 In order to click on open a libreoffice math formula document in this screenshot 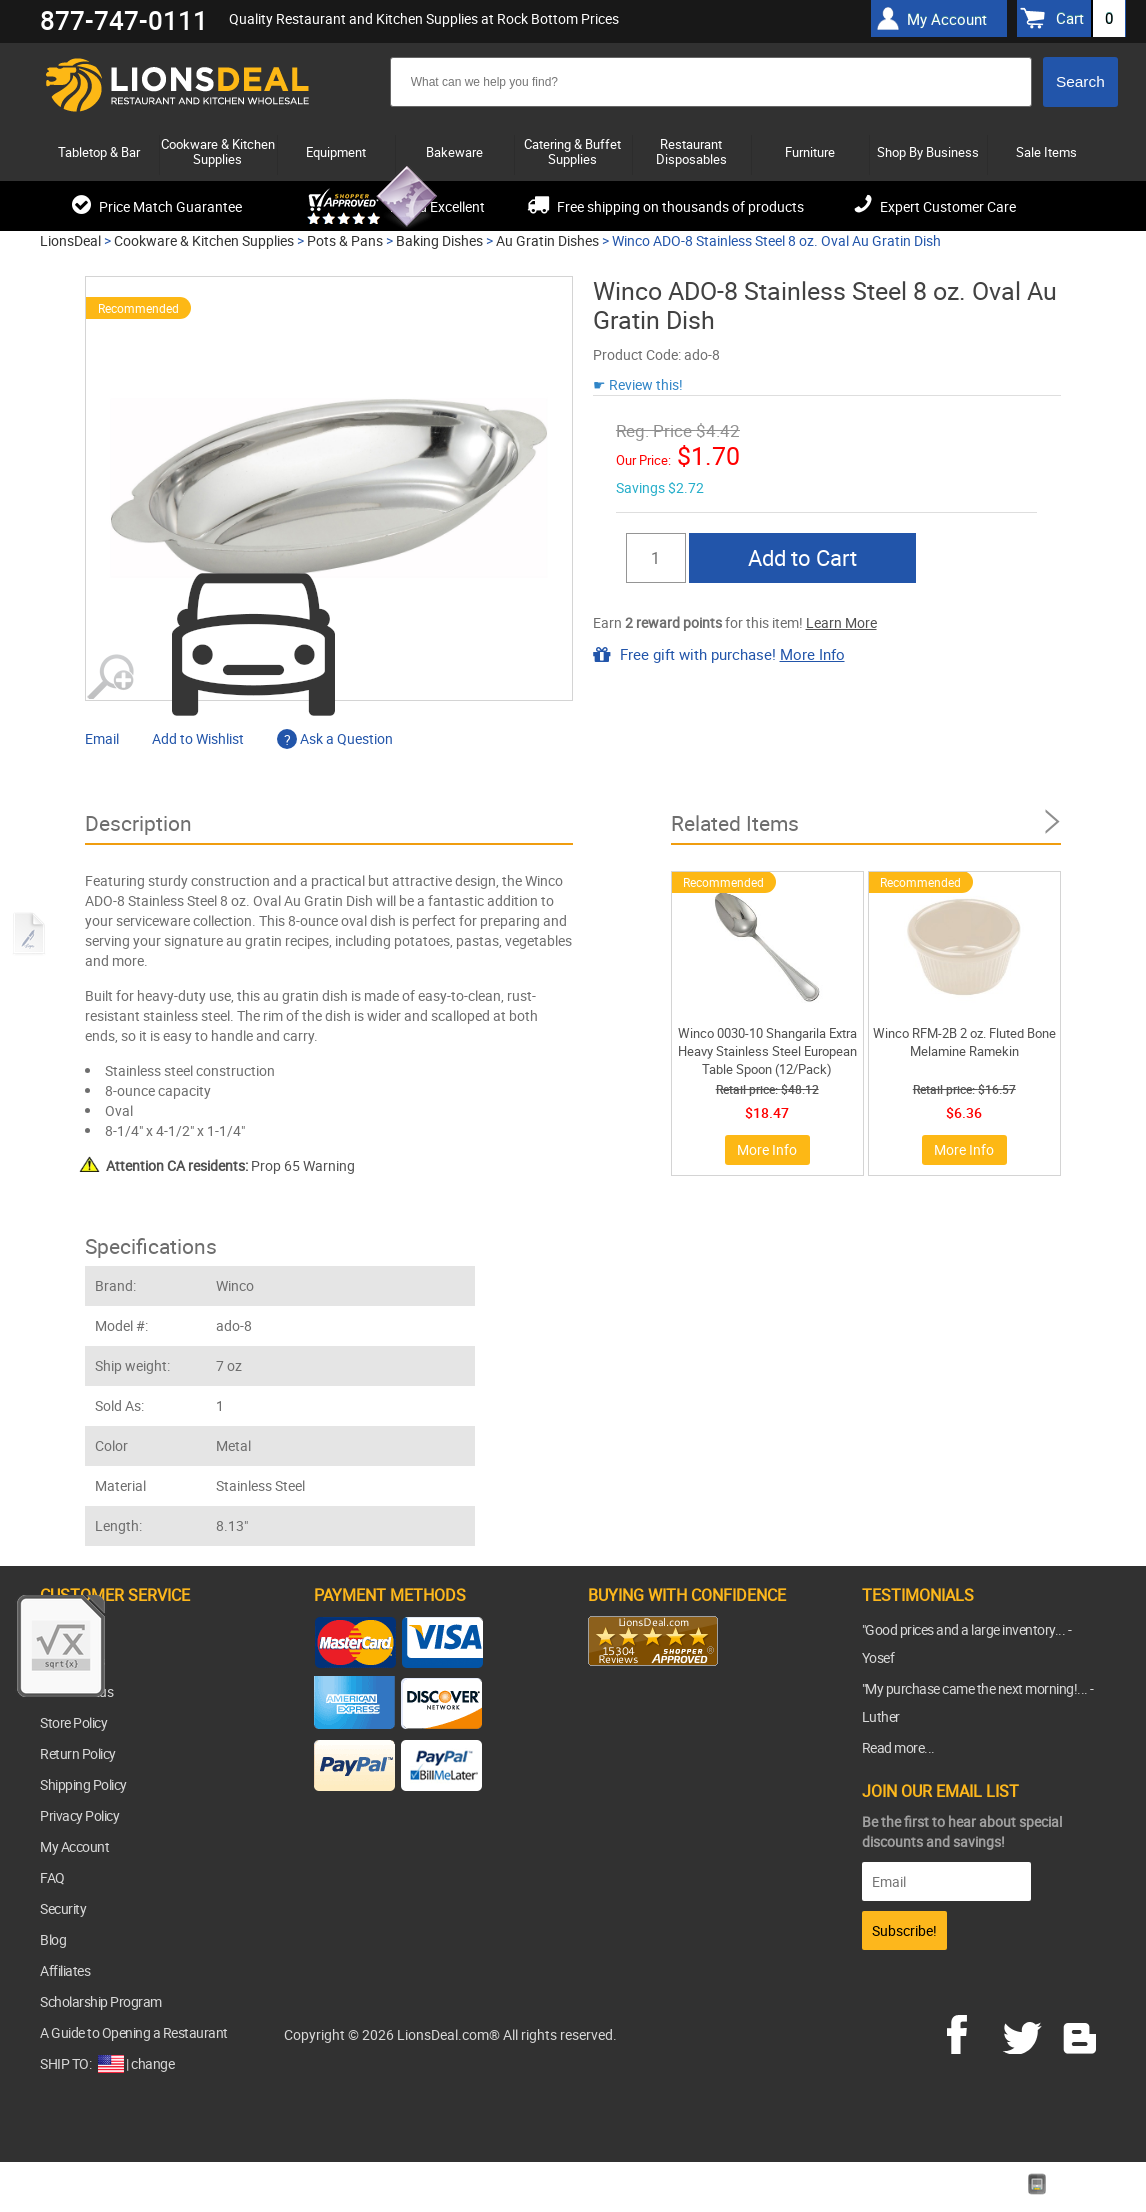, I will do `click(61, 1646)`.